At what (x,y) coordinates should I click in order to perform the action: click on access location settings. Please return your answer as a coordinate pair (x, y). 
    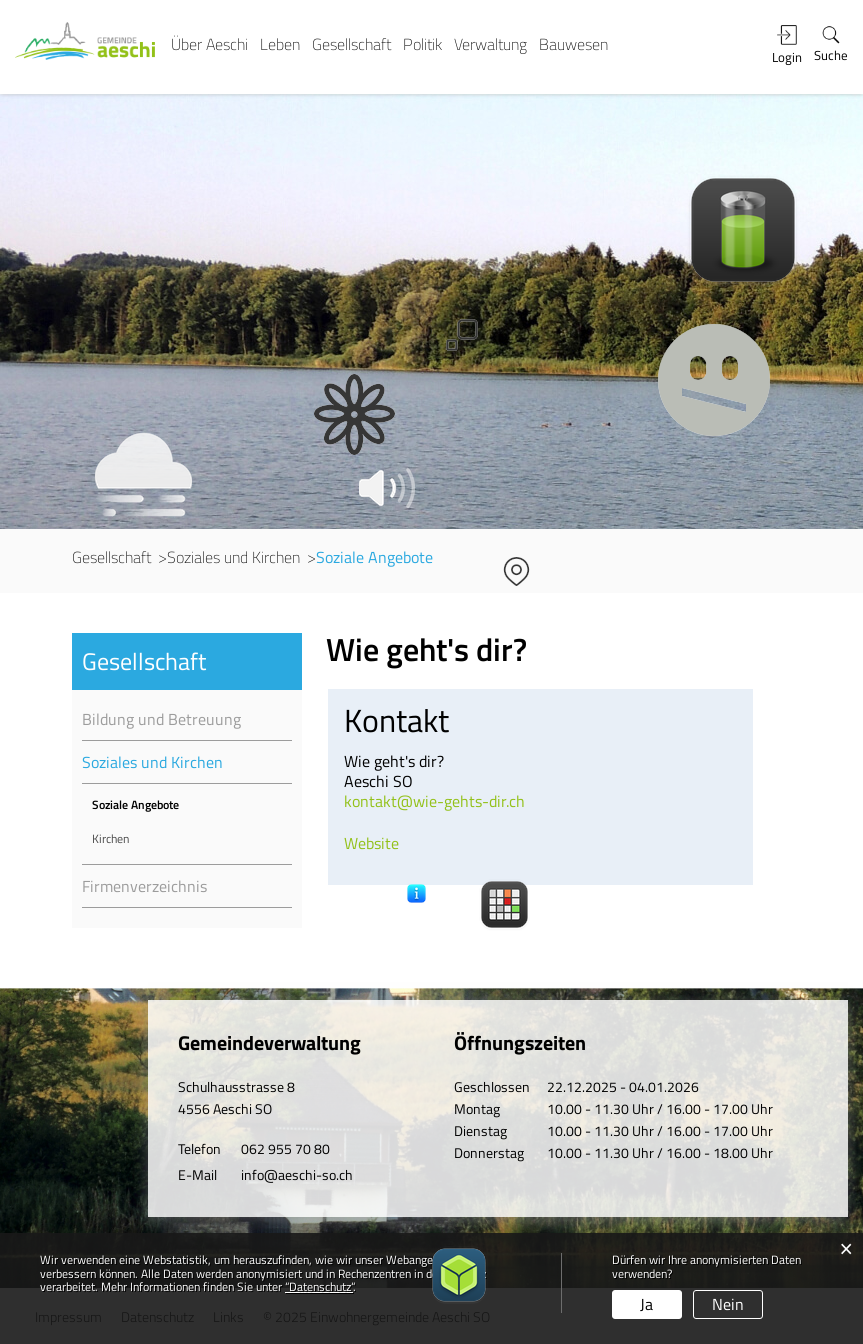
    Looking at the image, I should click on (516, 571).